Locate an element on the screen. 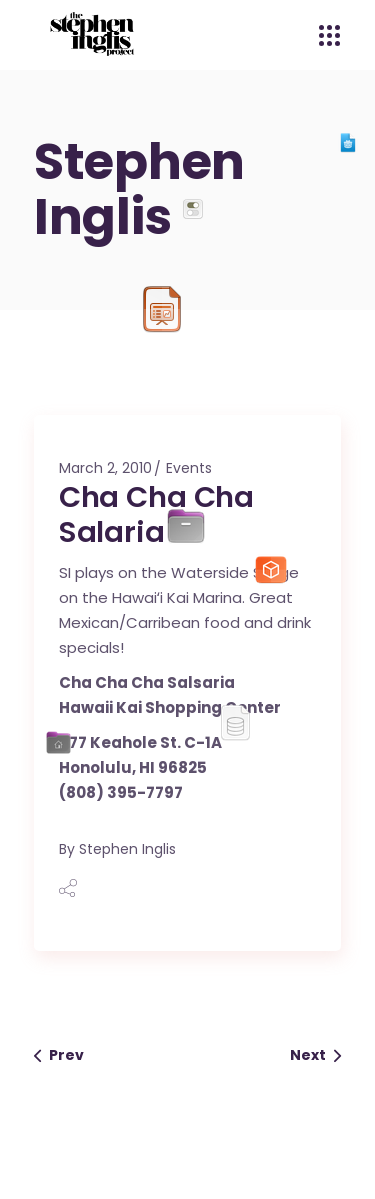 The width and height of the screenshot is (375, 1199). libreoffice impress presentation file is located at coordinates (162, 309).